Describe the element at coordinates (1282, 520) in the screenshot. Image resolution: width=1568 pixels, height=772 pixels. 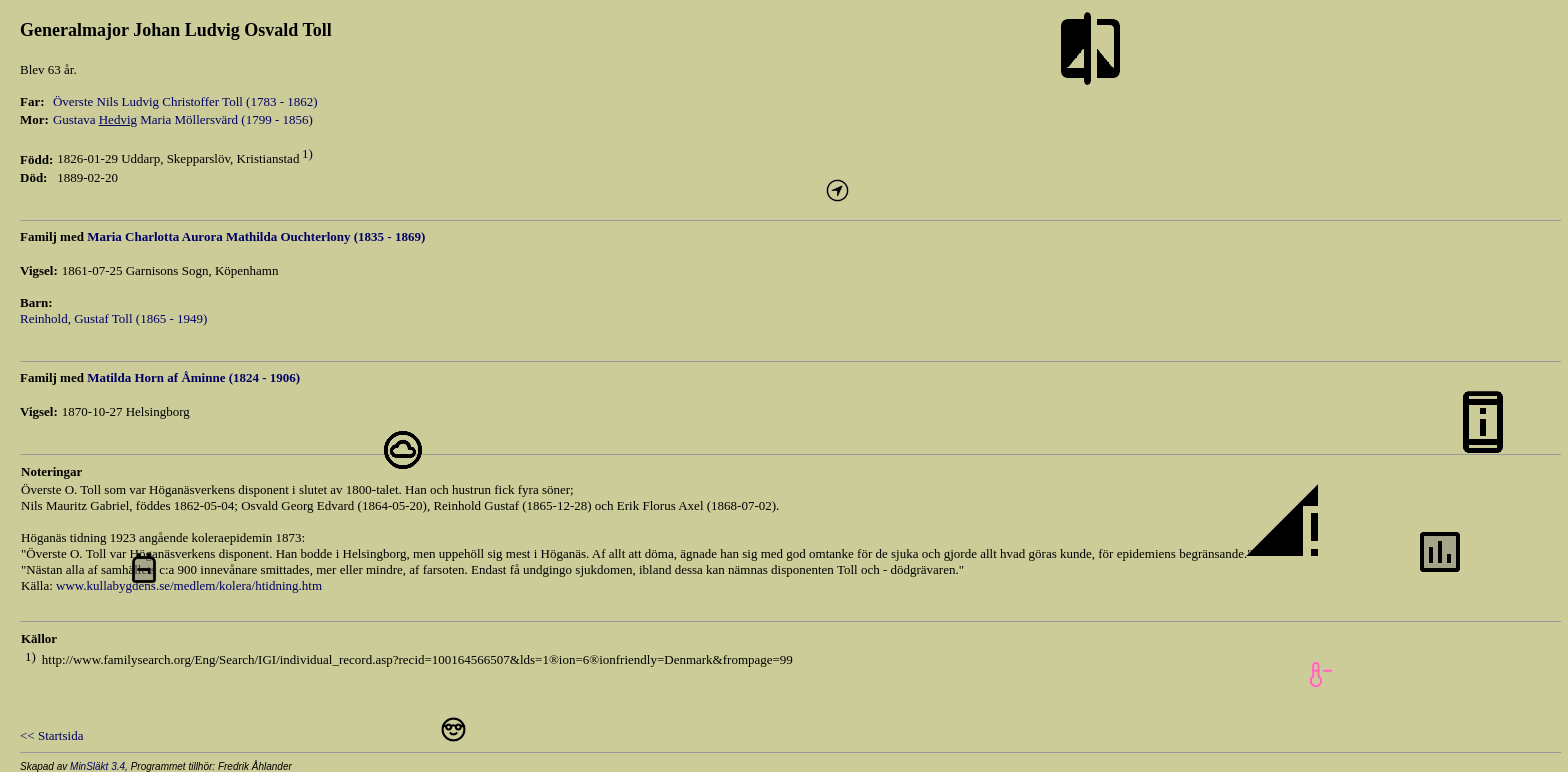
I see `indicates full cellular signal but no internet connection` at that location.